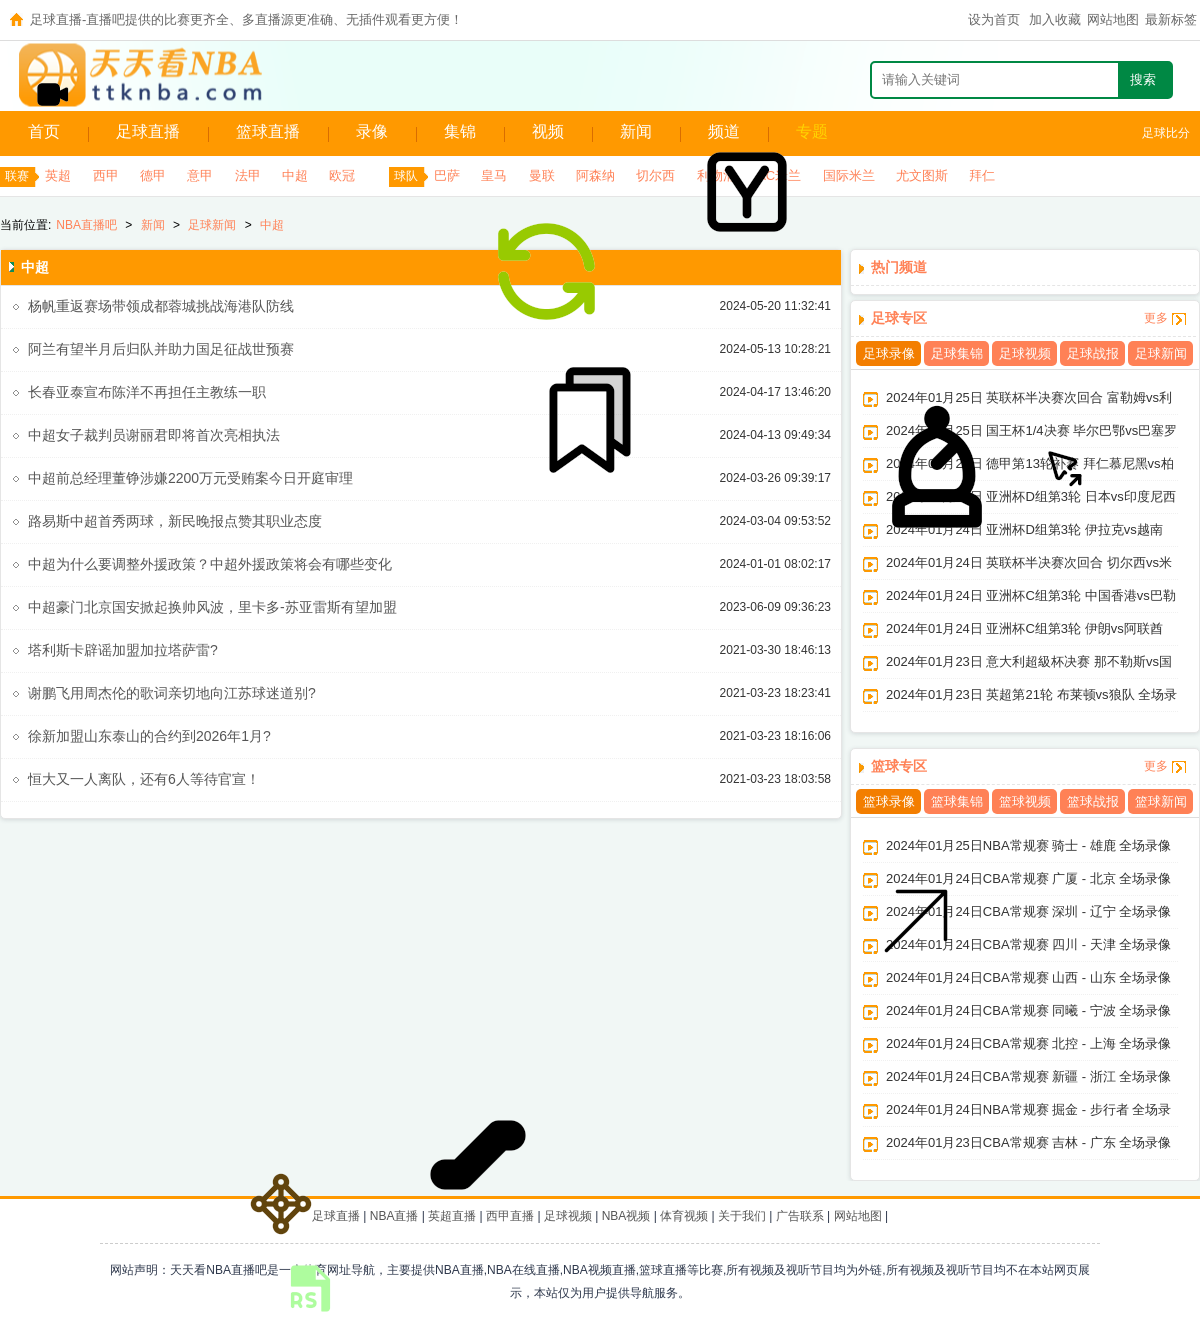 This screenshot has width=1200, height=1320. Describe the element at coordinates (53, 94) in the screenshot. I see `start a video call` at that location.